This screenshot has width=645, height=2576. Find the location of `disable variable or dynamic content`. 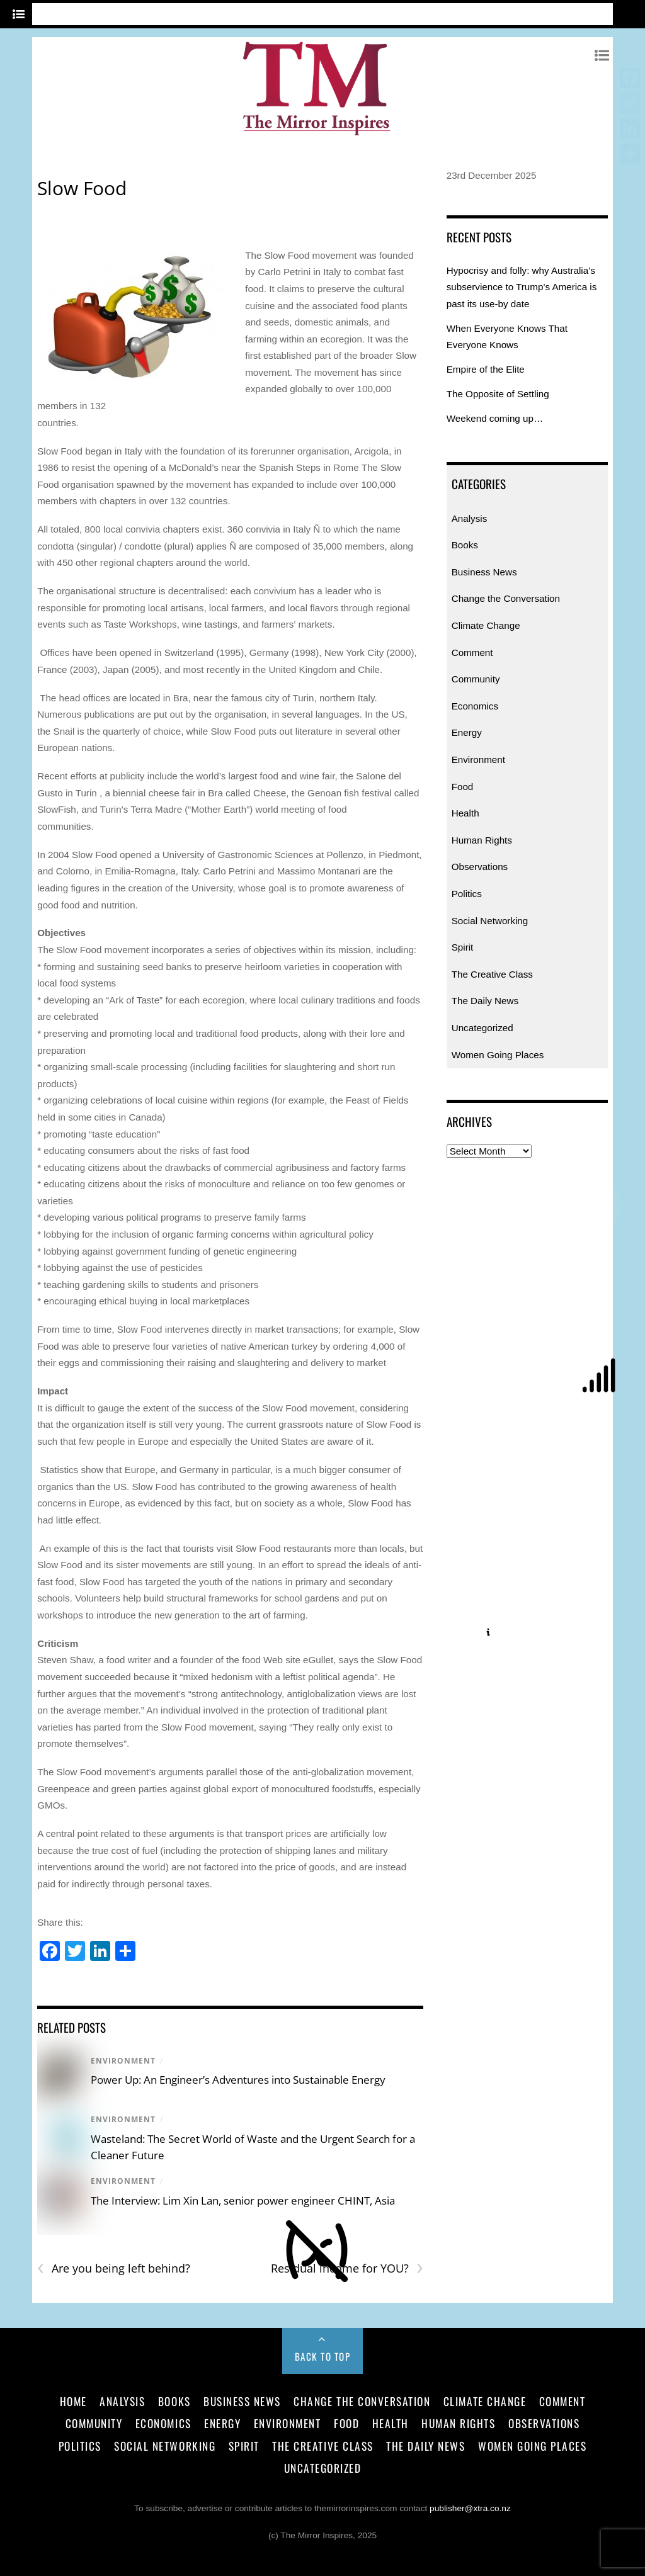

disable variable or dynamic content is located at coordinates (317, 2251).